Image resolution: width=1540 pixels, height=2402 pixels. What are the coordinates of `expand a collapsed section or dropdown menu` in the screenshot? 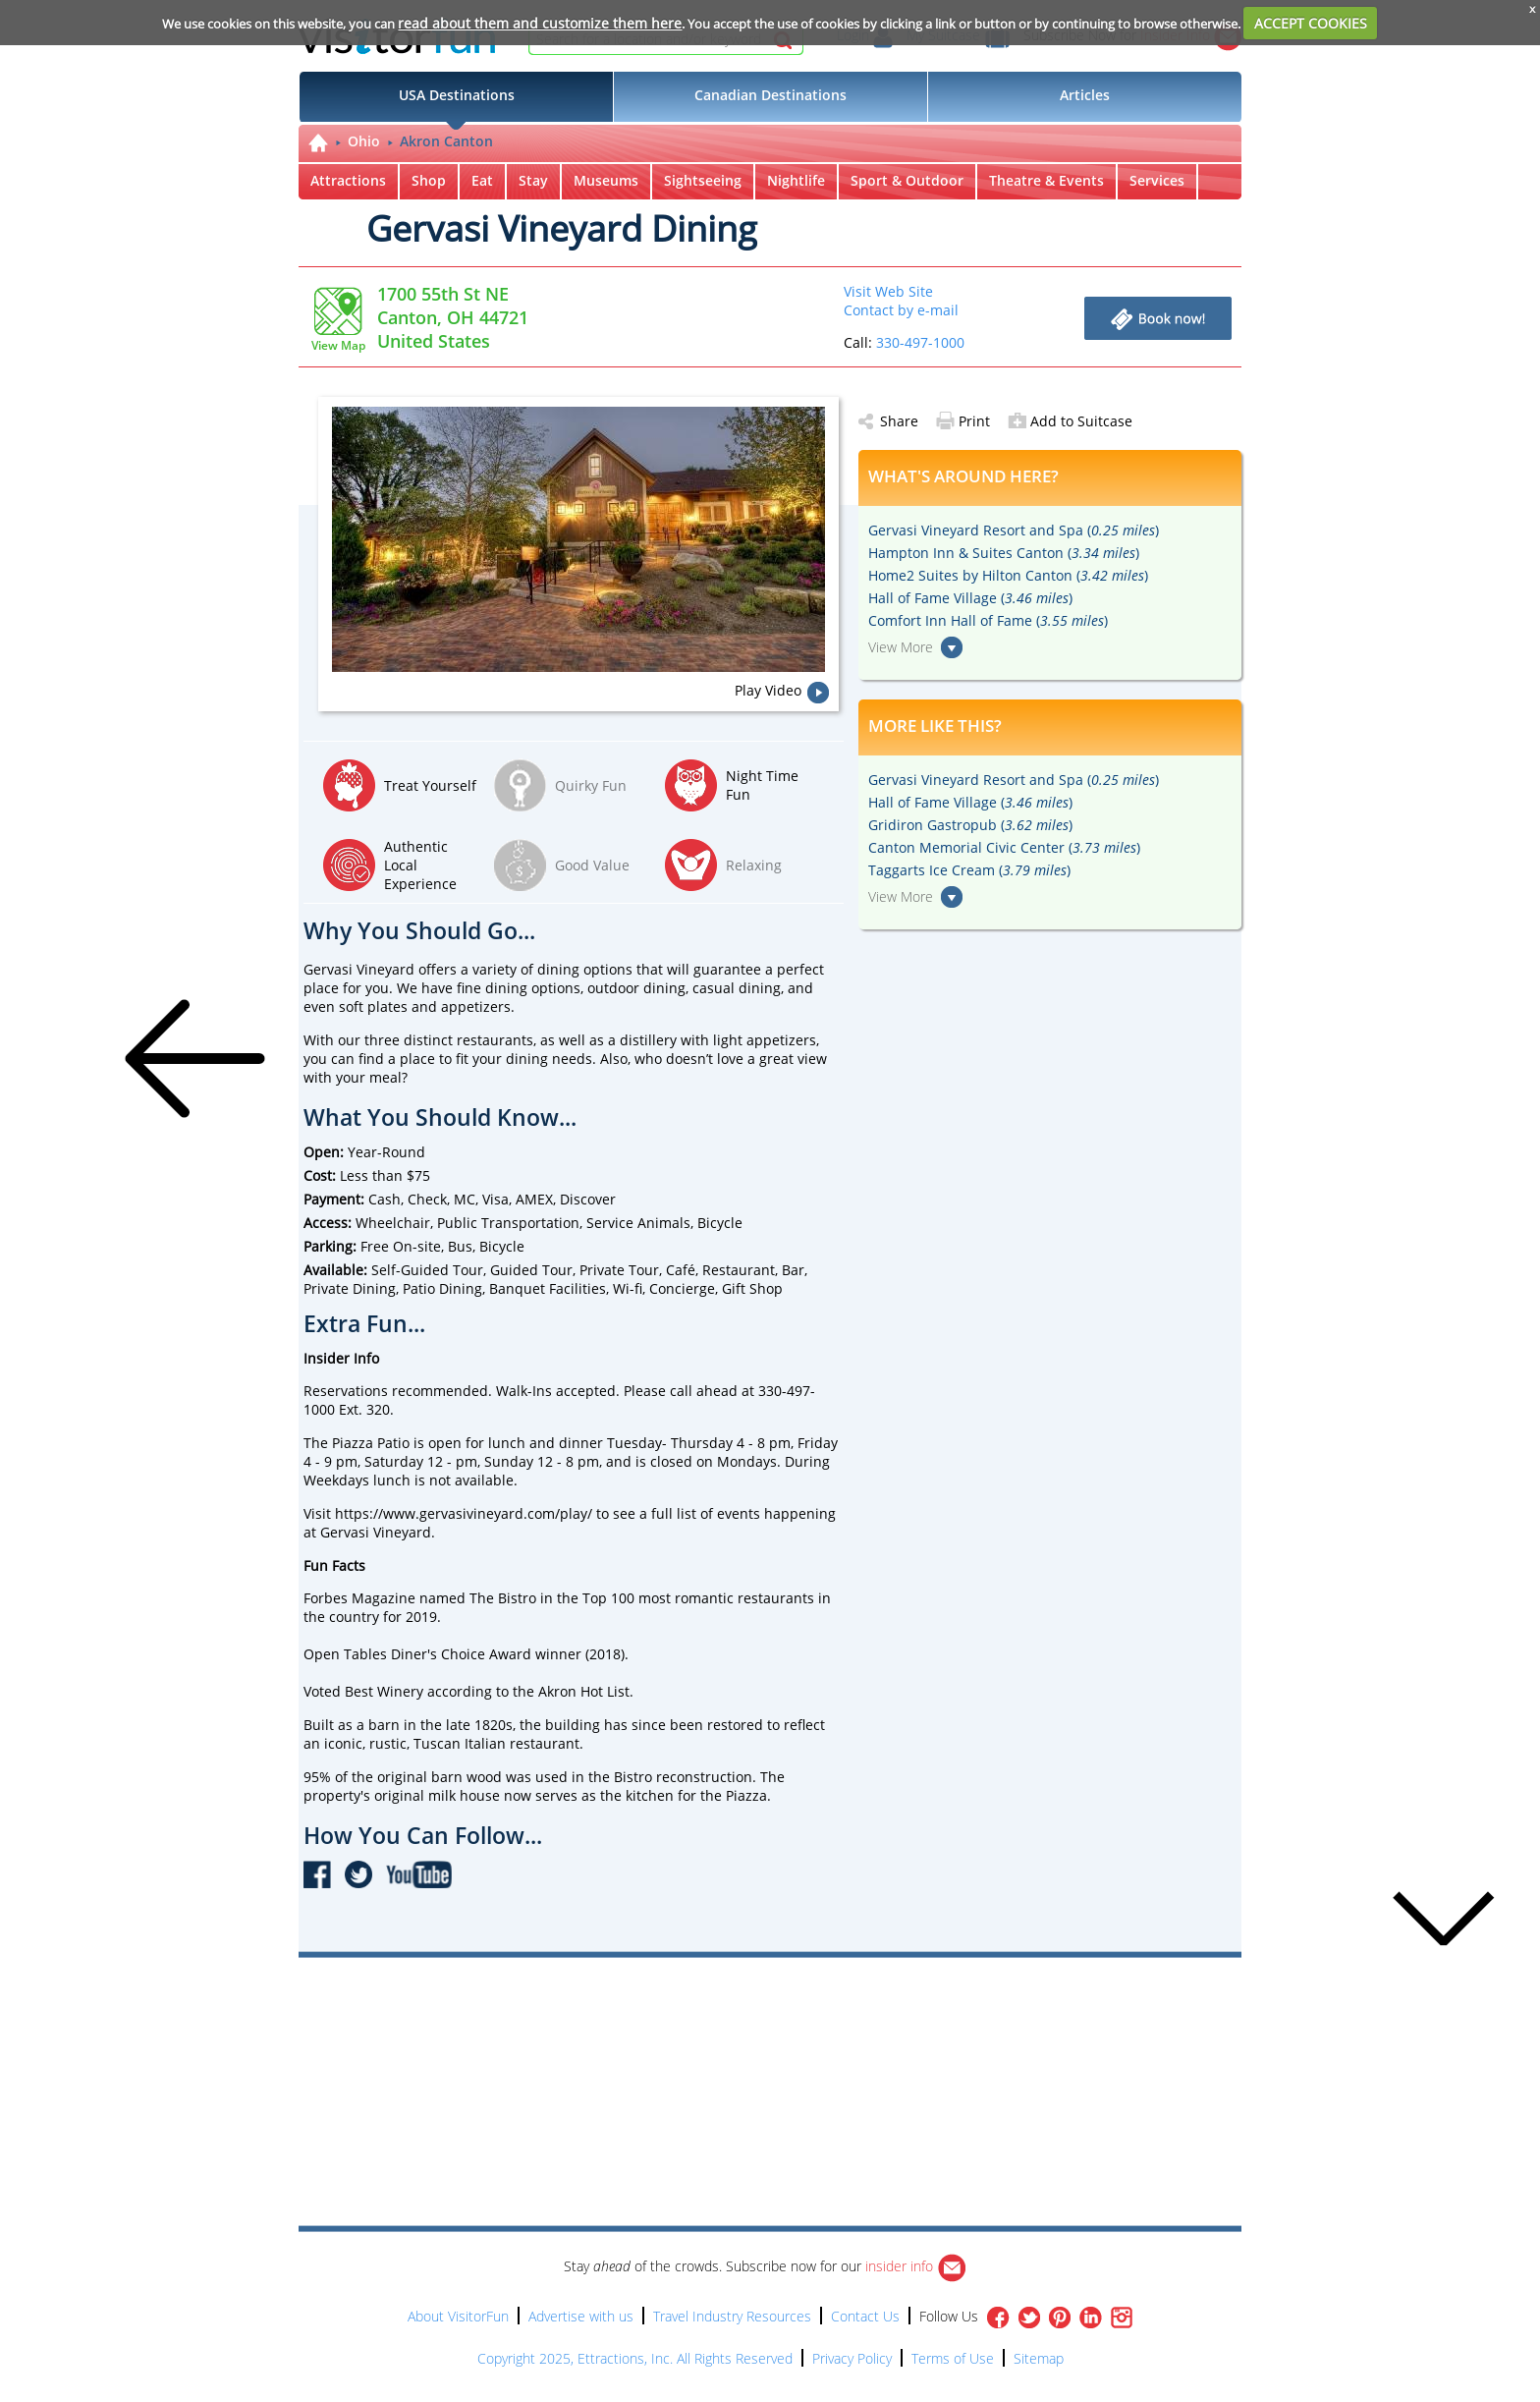 It's located at (1444, 1915).